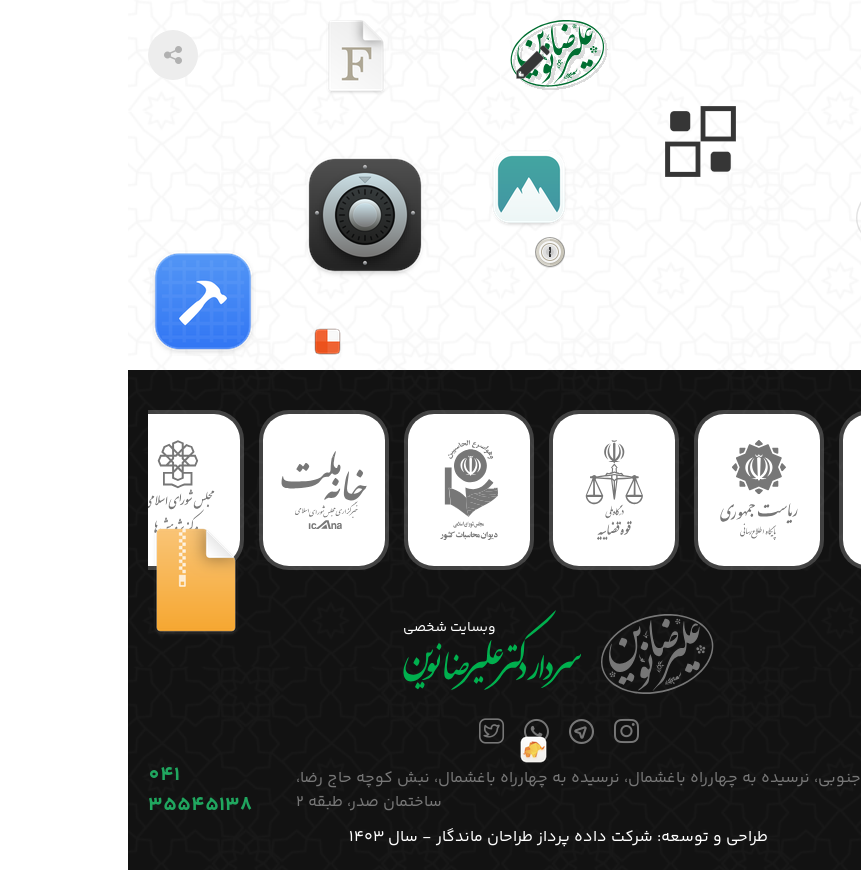  What do you see at coordinates (196, 582) in the screenshot?
I see `a compressed zip file` at bounding box center [196, 582].